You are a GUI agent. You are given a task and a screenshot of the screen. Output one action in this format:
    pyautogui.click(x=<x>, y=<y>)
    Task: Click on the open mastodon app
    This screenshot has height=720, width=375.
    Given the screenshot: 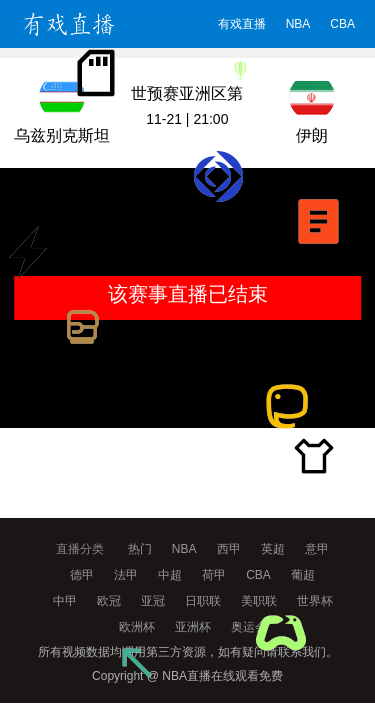 What is the action you would take?
    pyautogui.click(x=286, y=406)
    